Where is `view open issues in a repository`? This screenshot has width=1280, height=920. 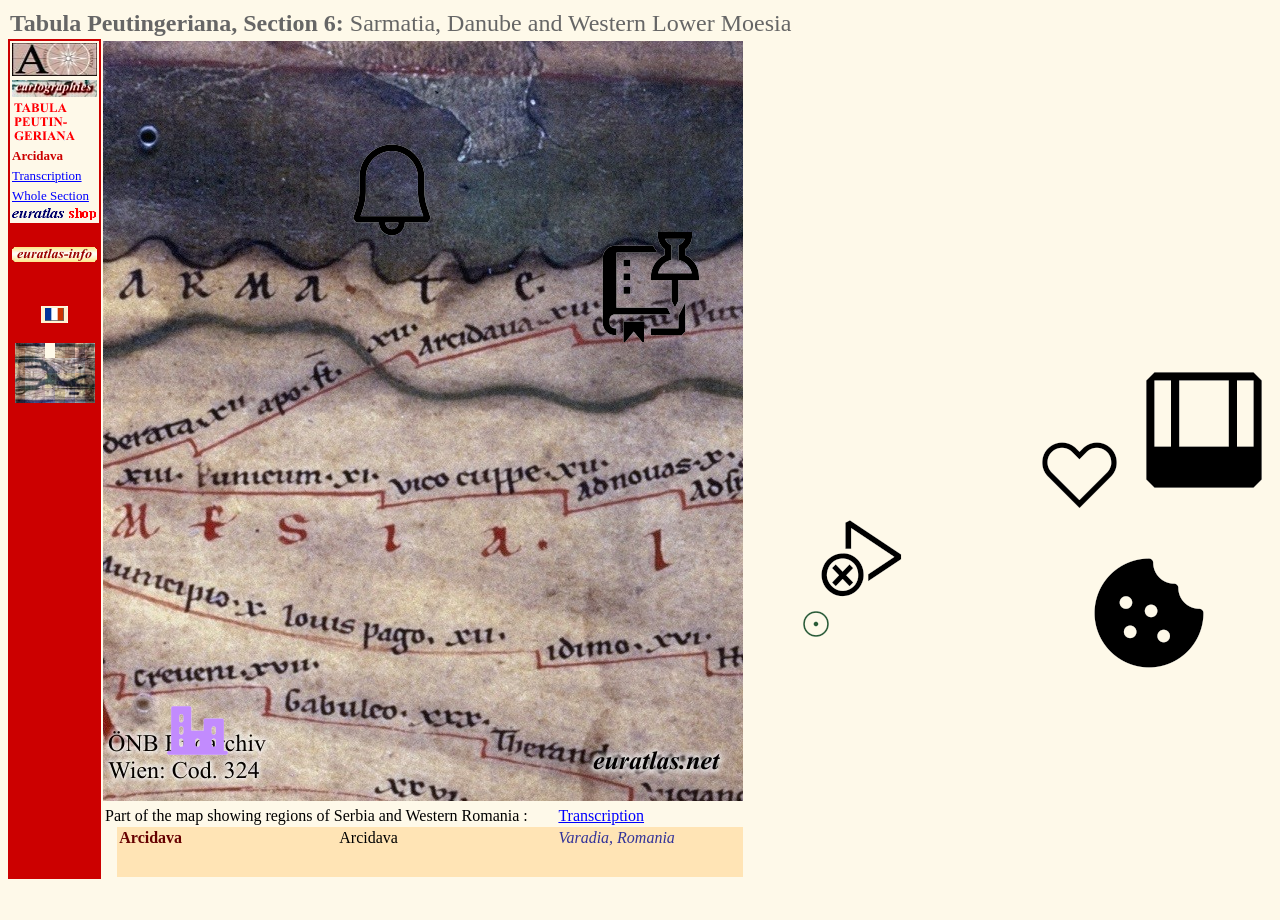
view open issues in a repository is located at coordinates (816, 624).